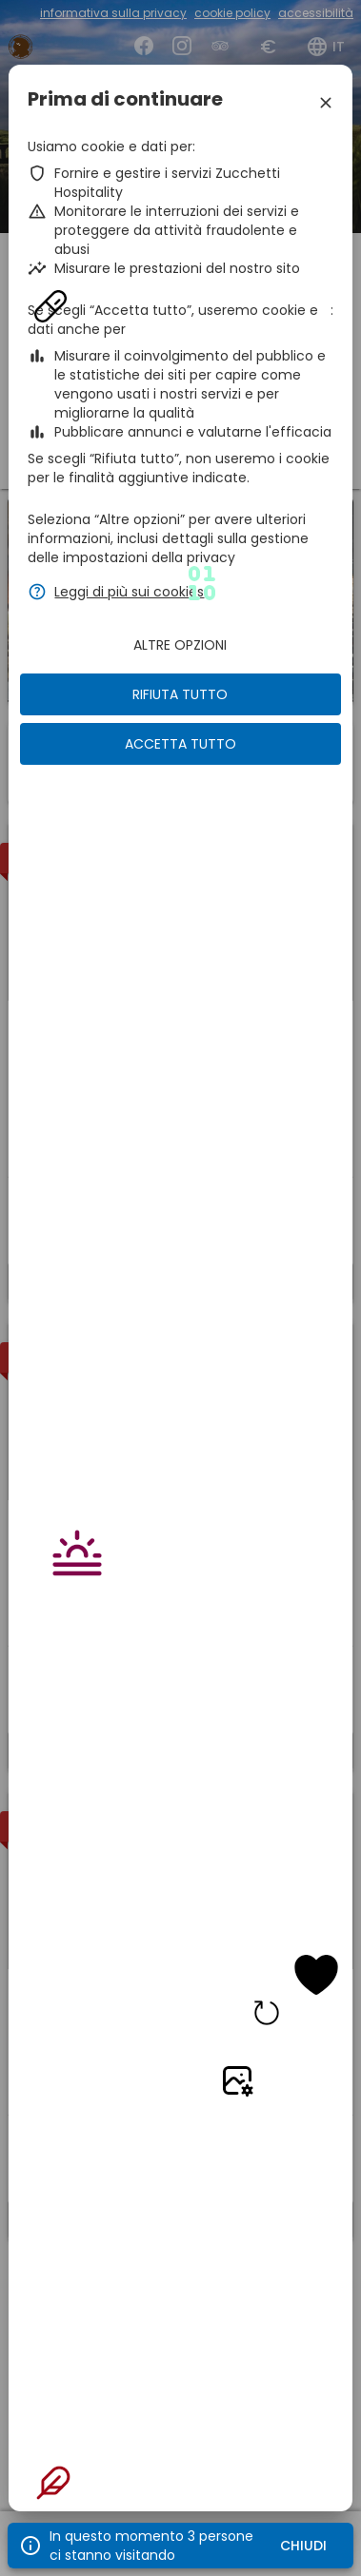 This screenshot has width=361, height=2576. Describe the element at coordinates (316, 1975) in the screenshot. I see `add to favorites` at that location.